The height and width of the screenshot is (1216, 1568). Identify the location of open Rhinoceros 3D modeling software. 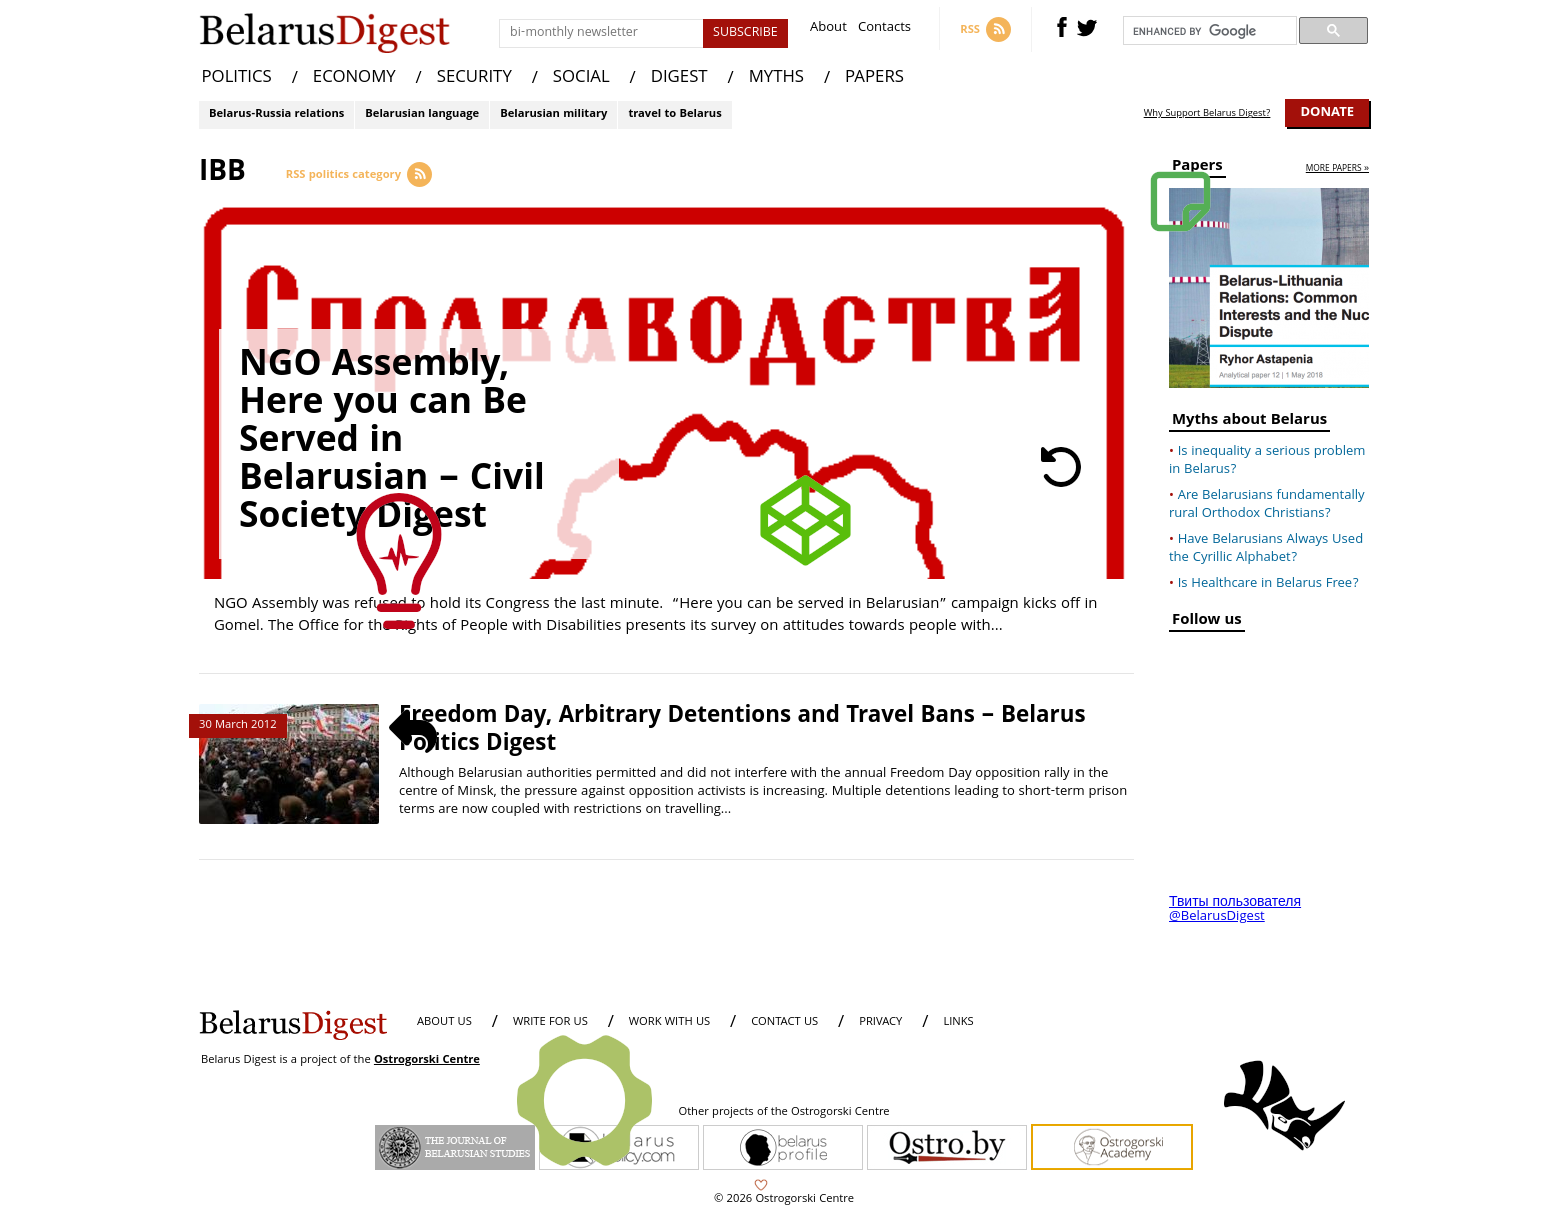
(1284, 1105).